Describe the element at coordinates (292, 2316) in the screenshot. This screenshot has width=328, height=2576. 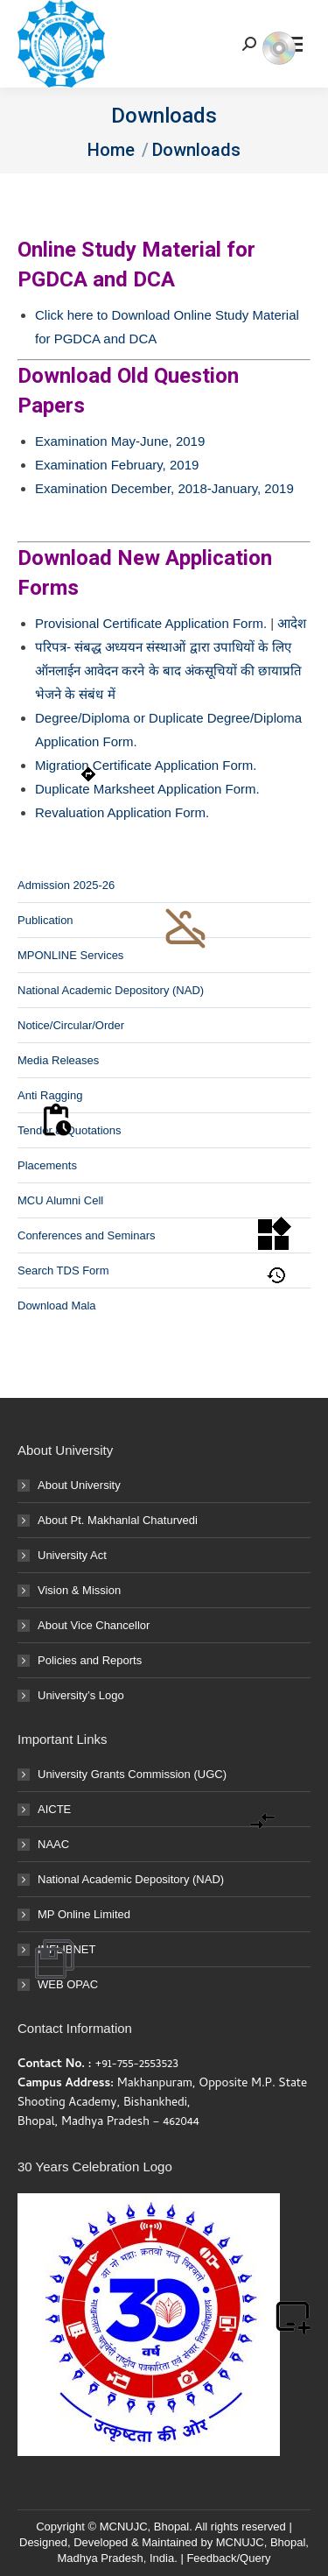
I see `add a new iPad or tablet device` at that location.